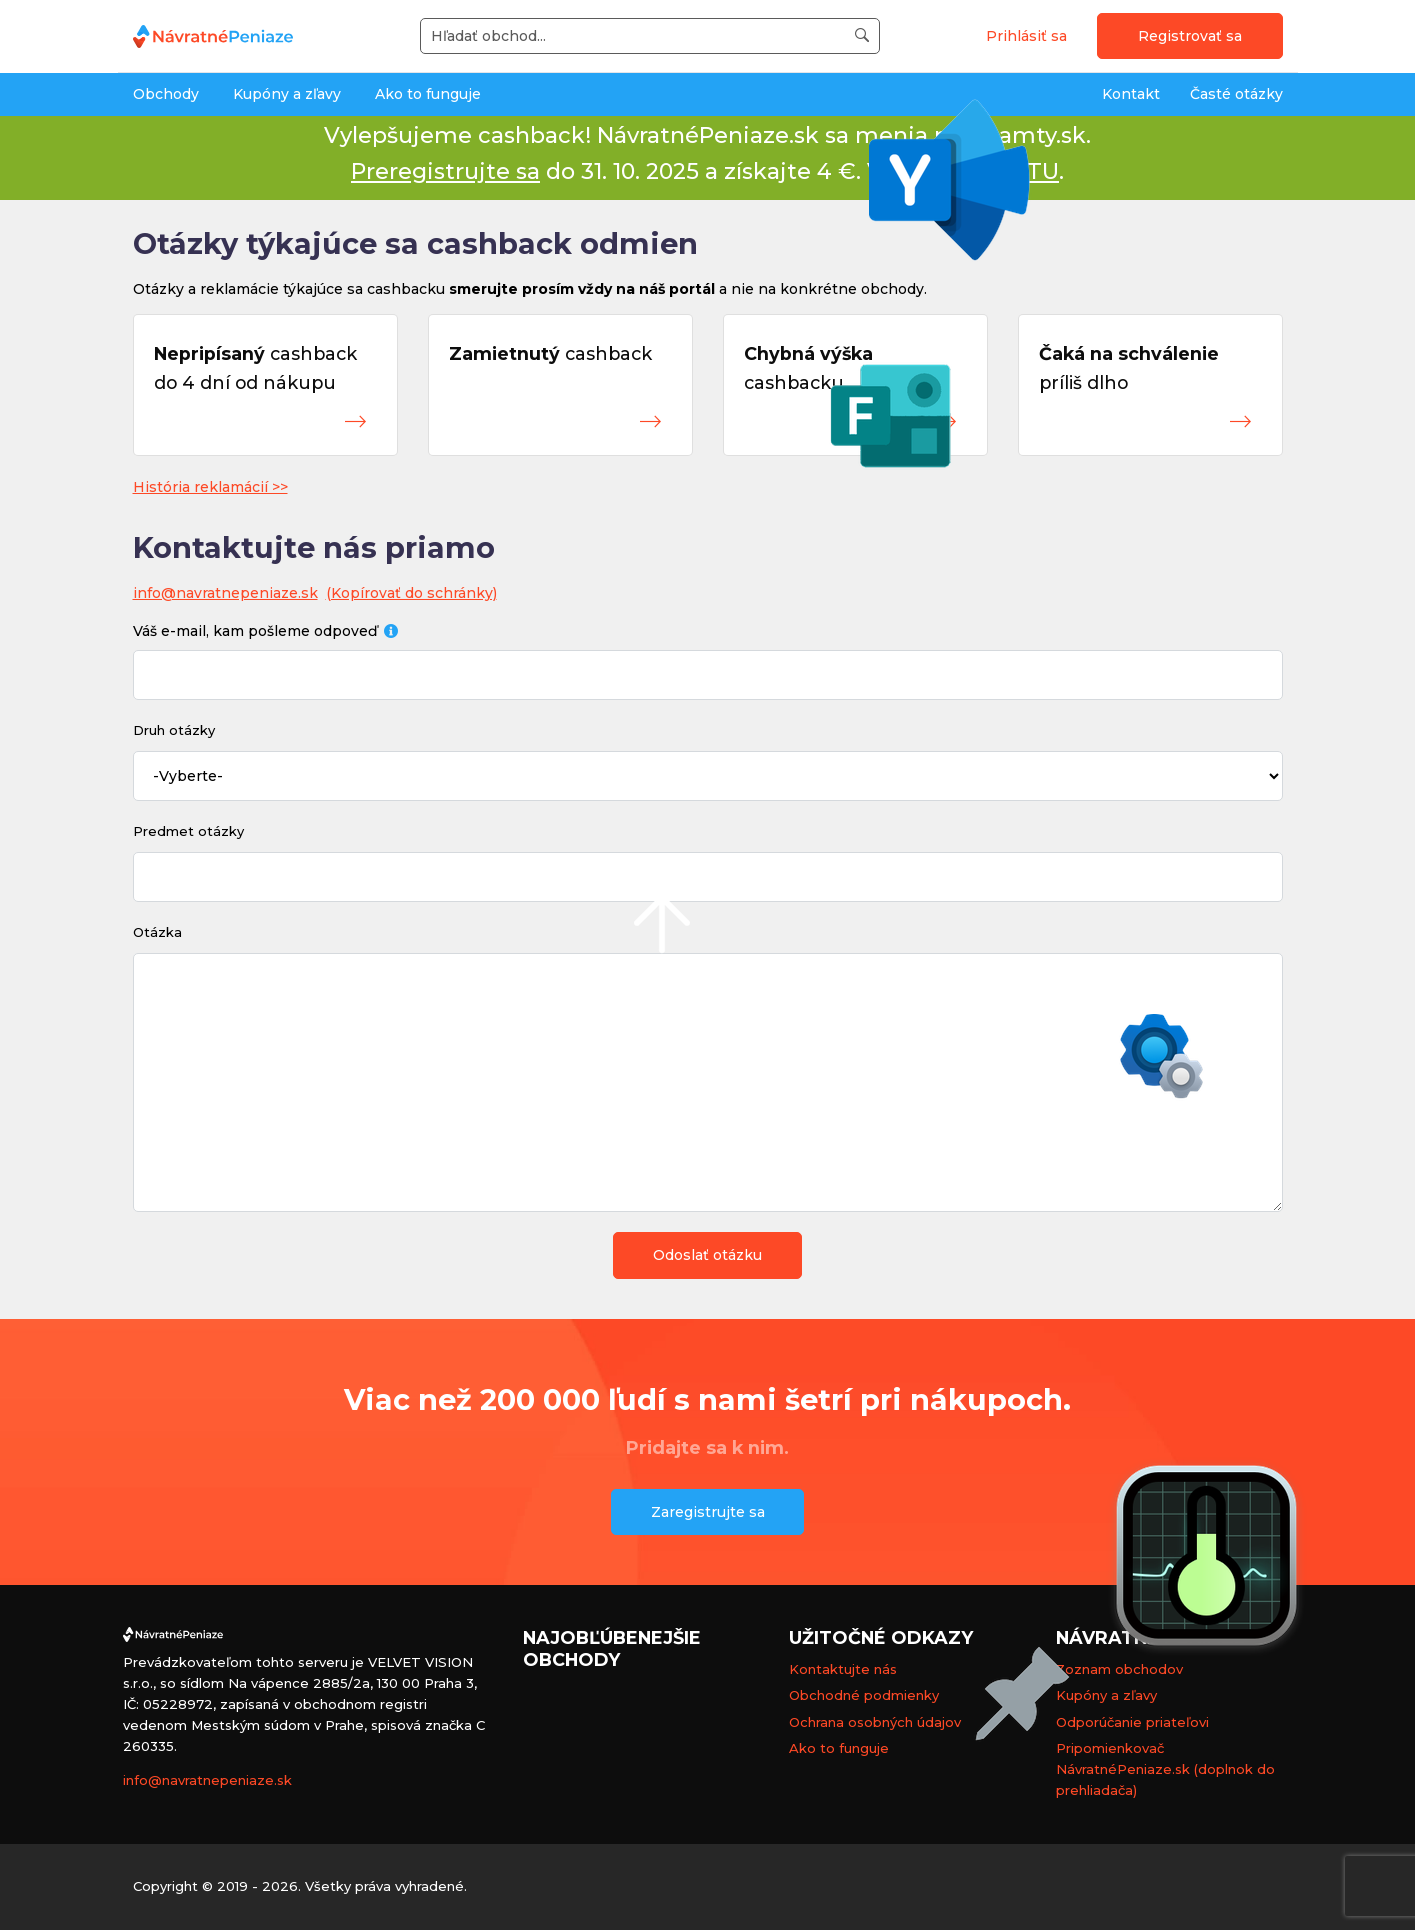 This screenshot has height=1930, width=1415. I want to click on open system settings, so click(1162, 1057).